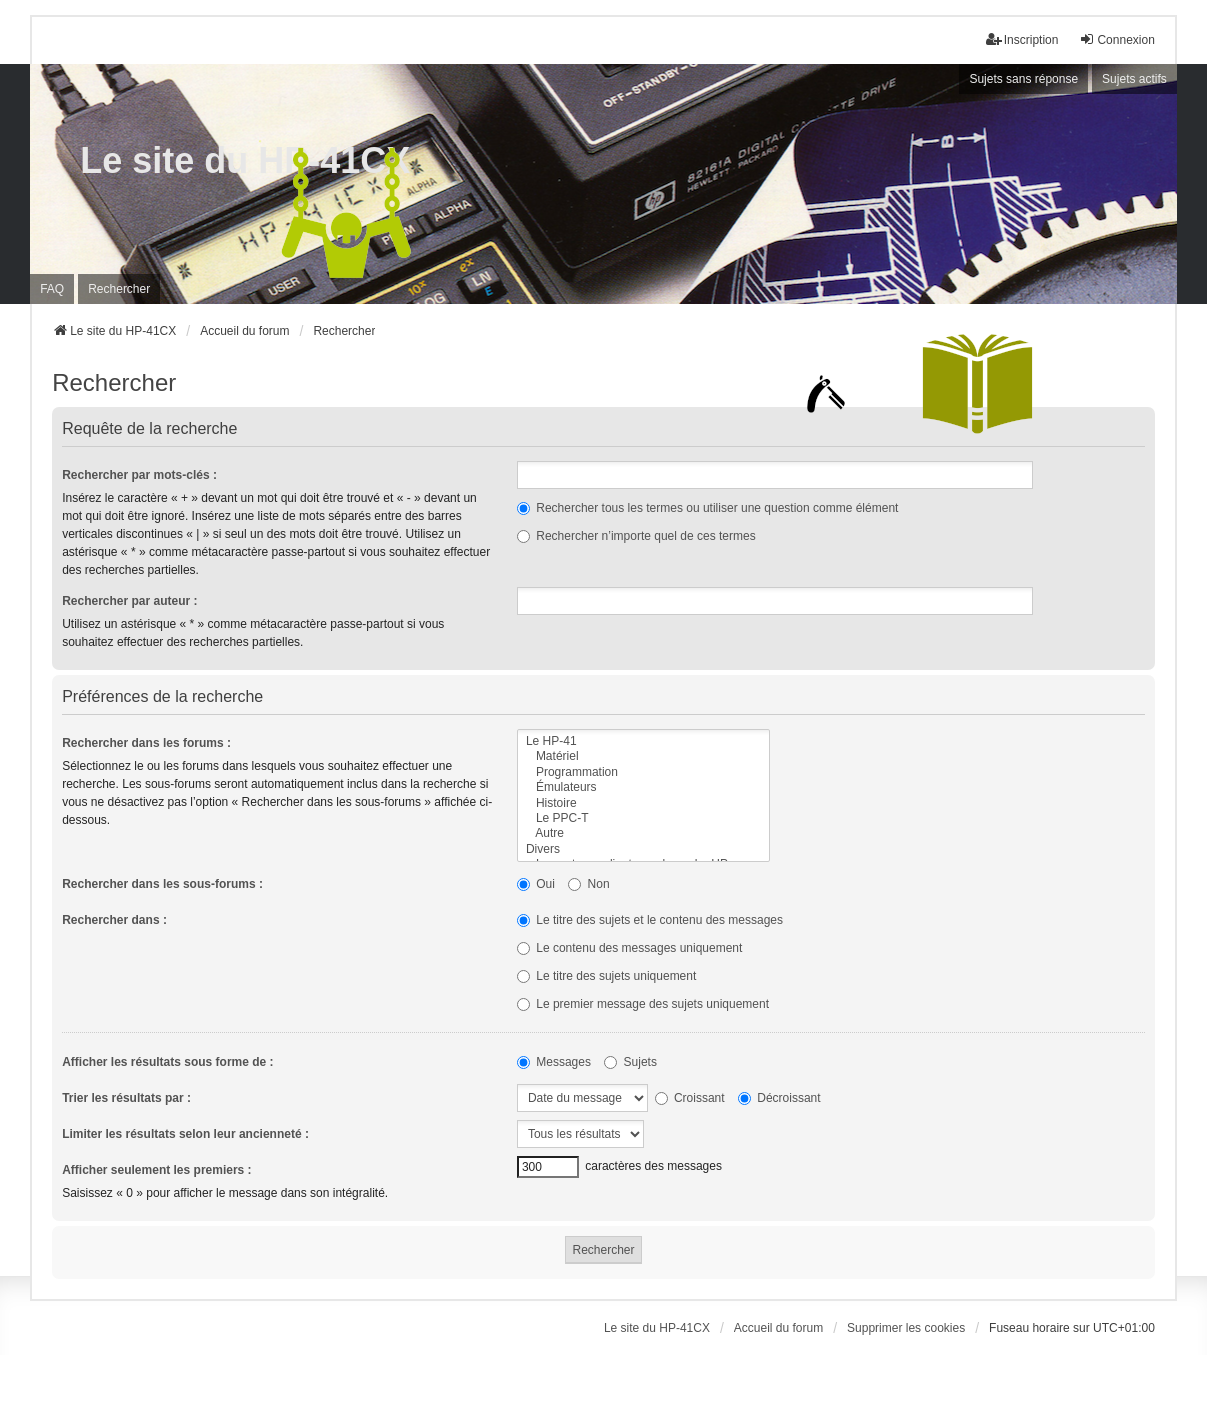 The height and width of the screenshot is (1412, 1207). What do you see at coordinates (977, 386) in the screenshot?
I see `open a book or reading material` at bounding box center [977, 386].